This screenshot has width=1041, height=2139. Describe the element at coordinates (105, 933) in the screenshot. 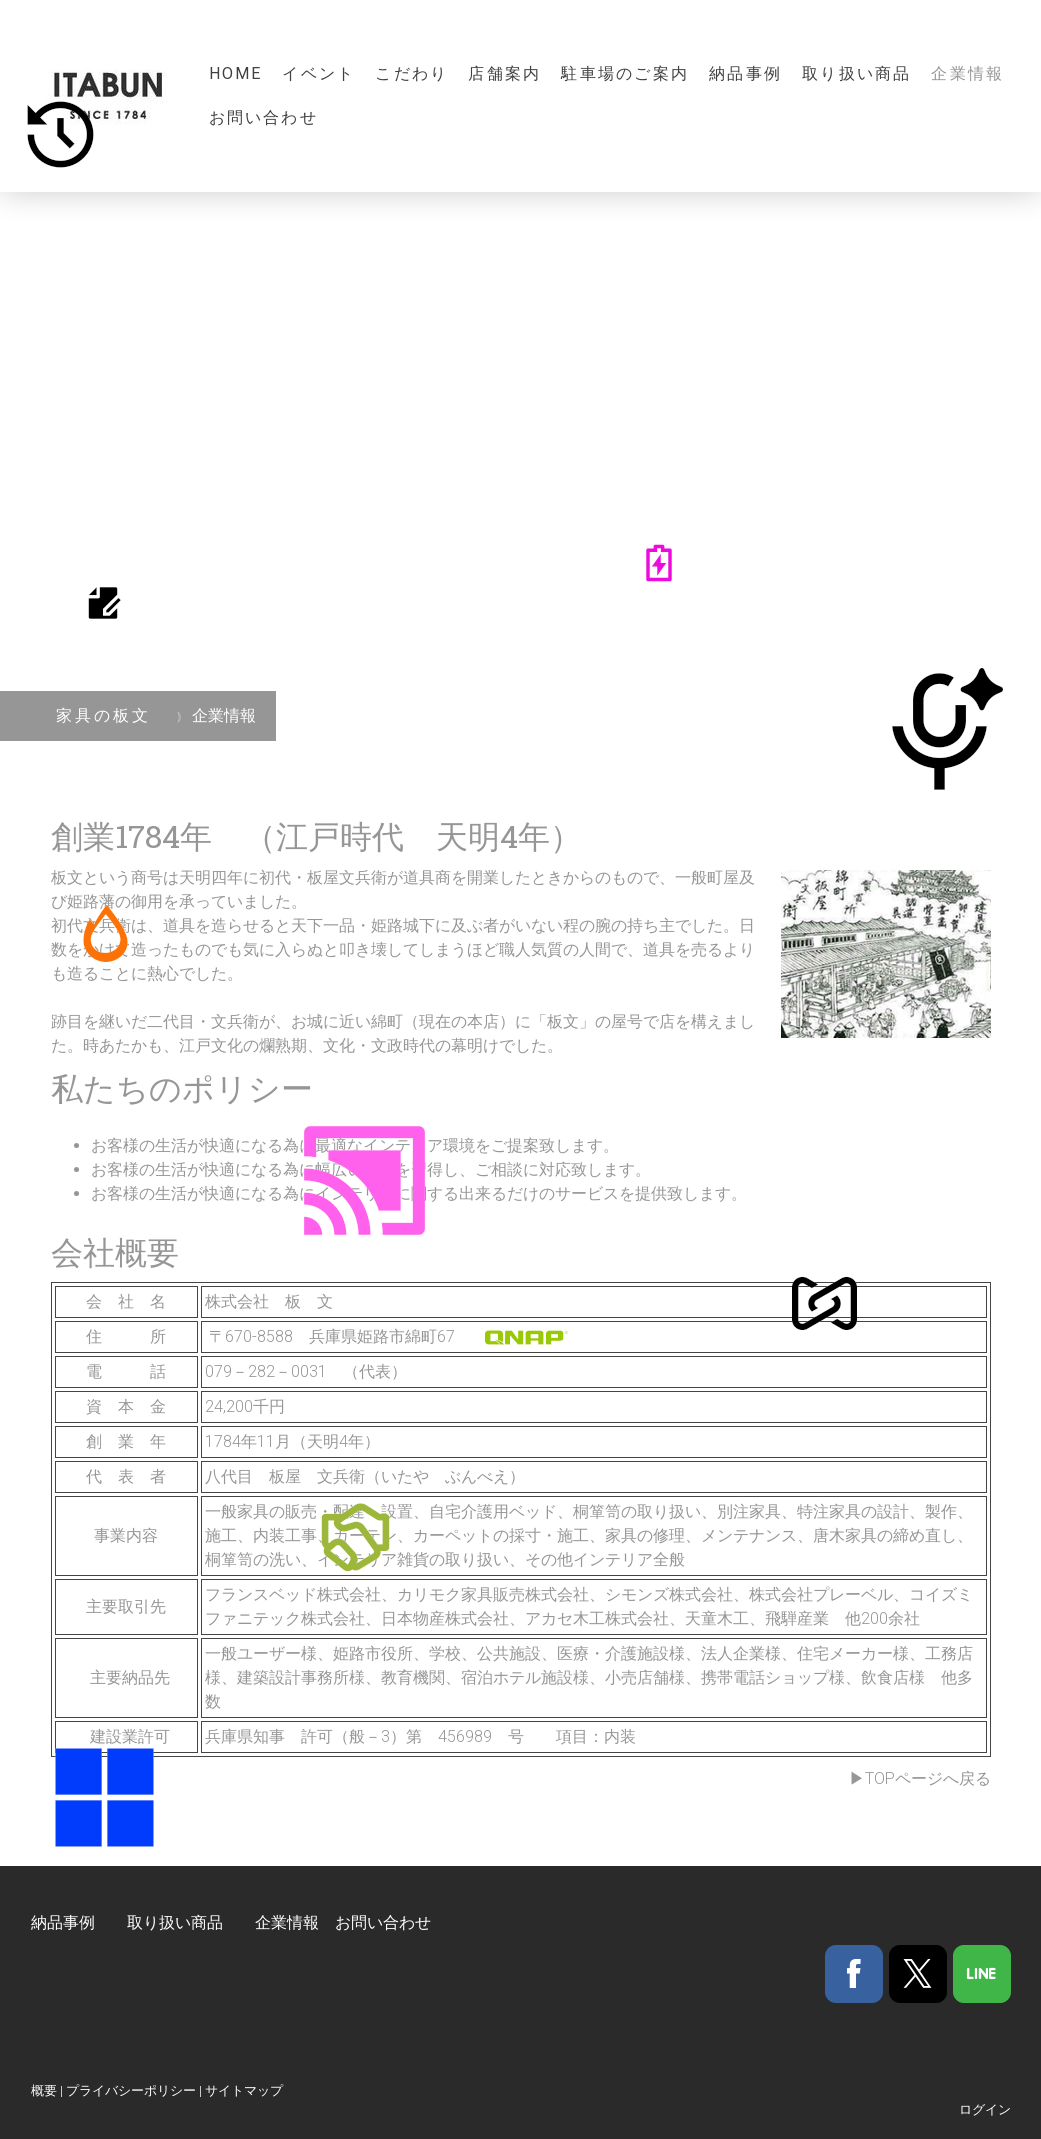

I see `hono web framework logo` at that location.